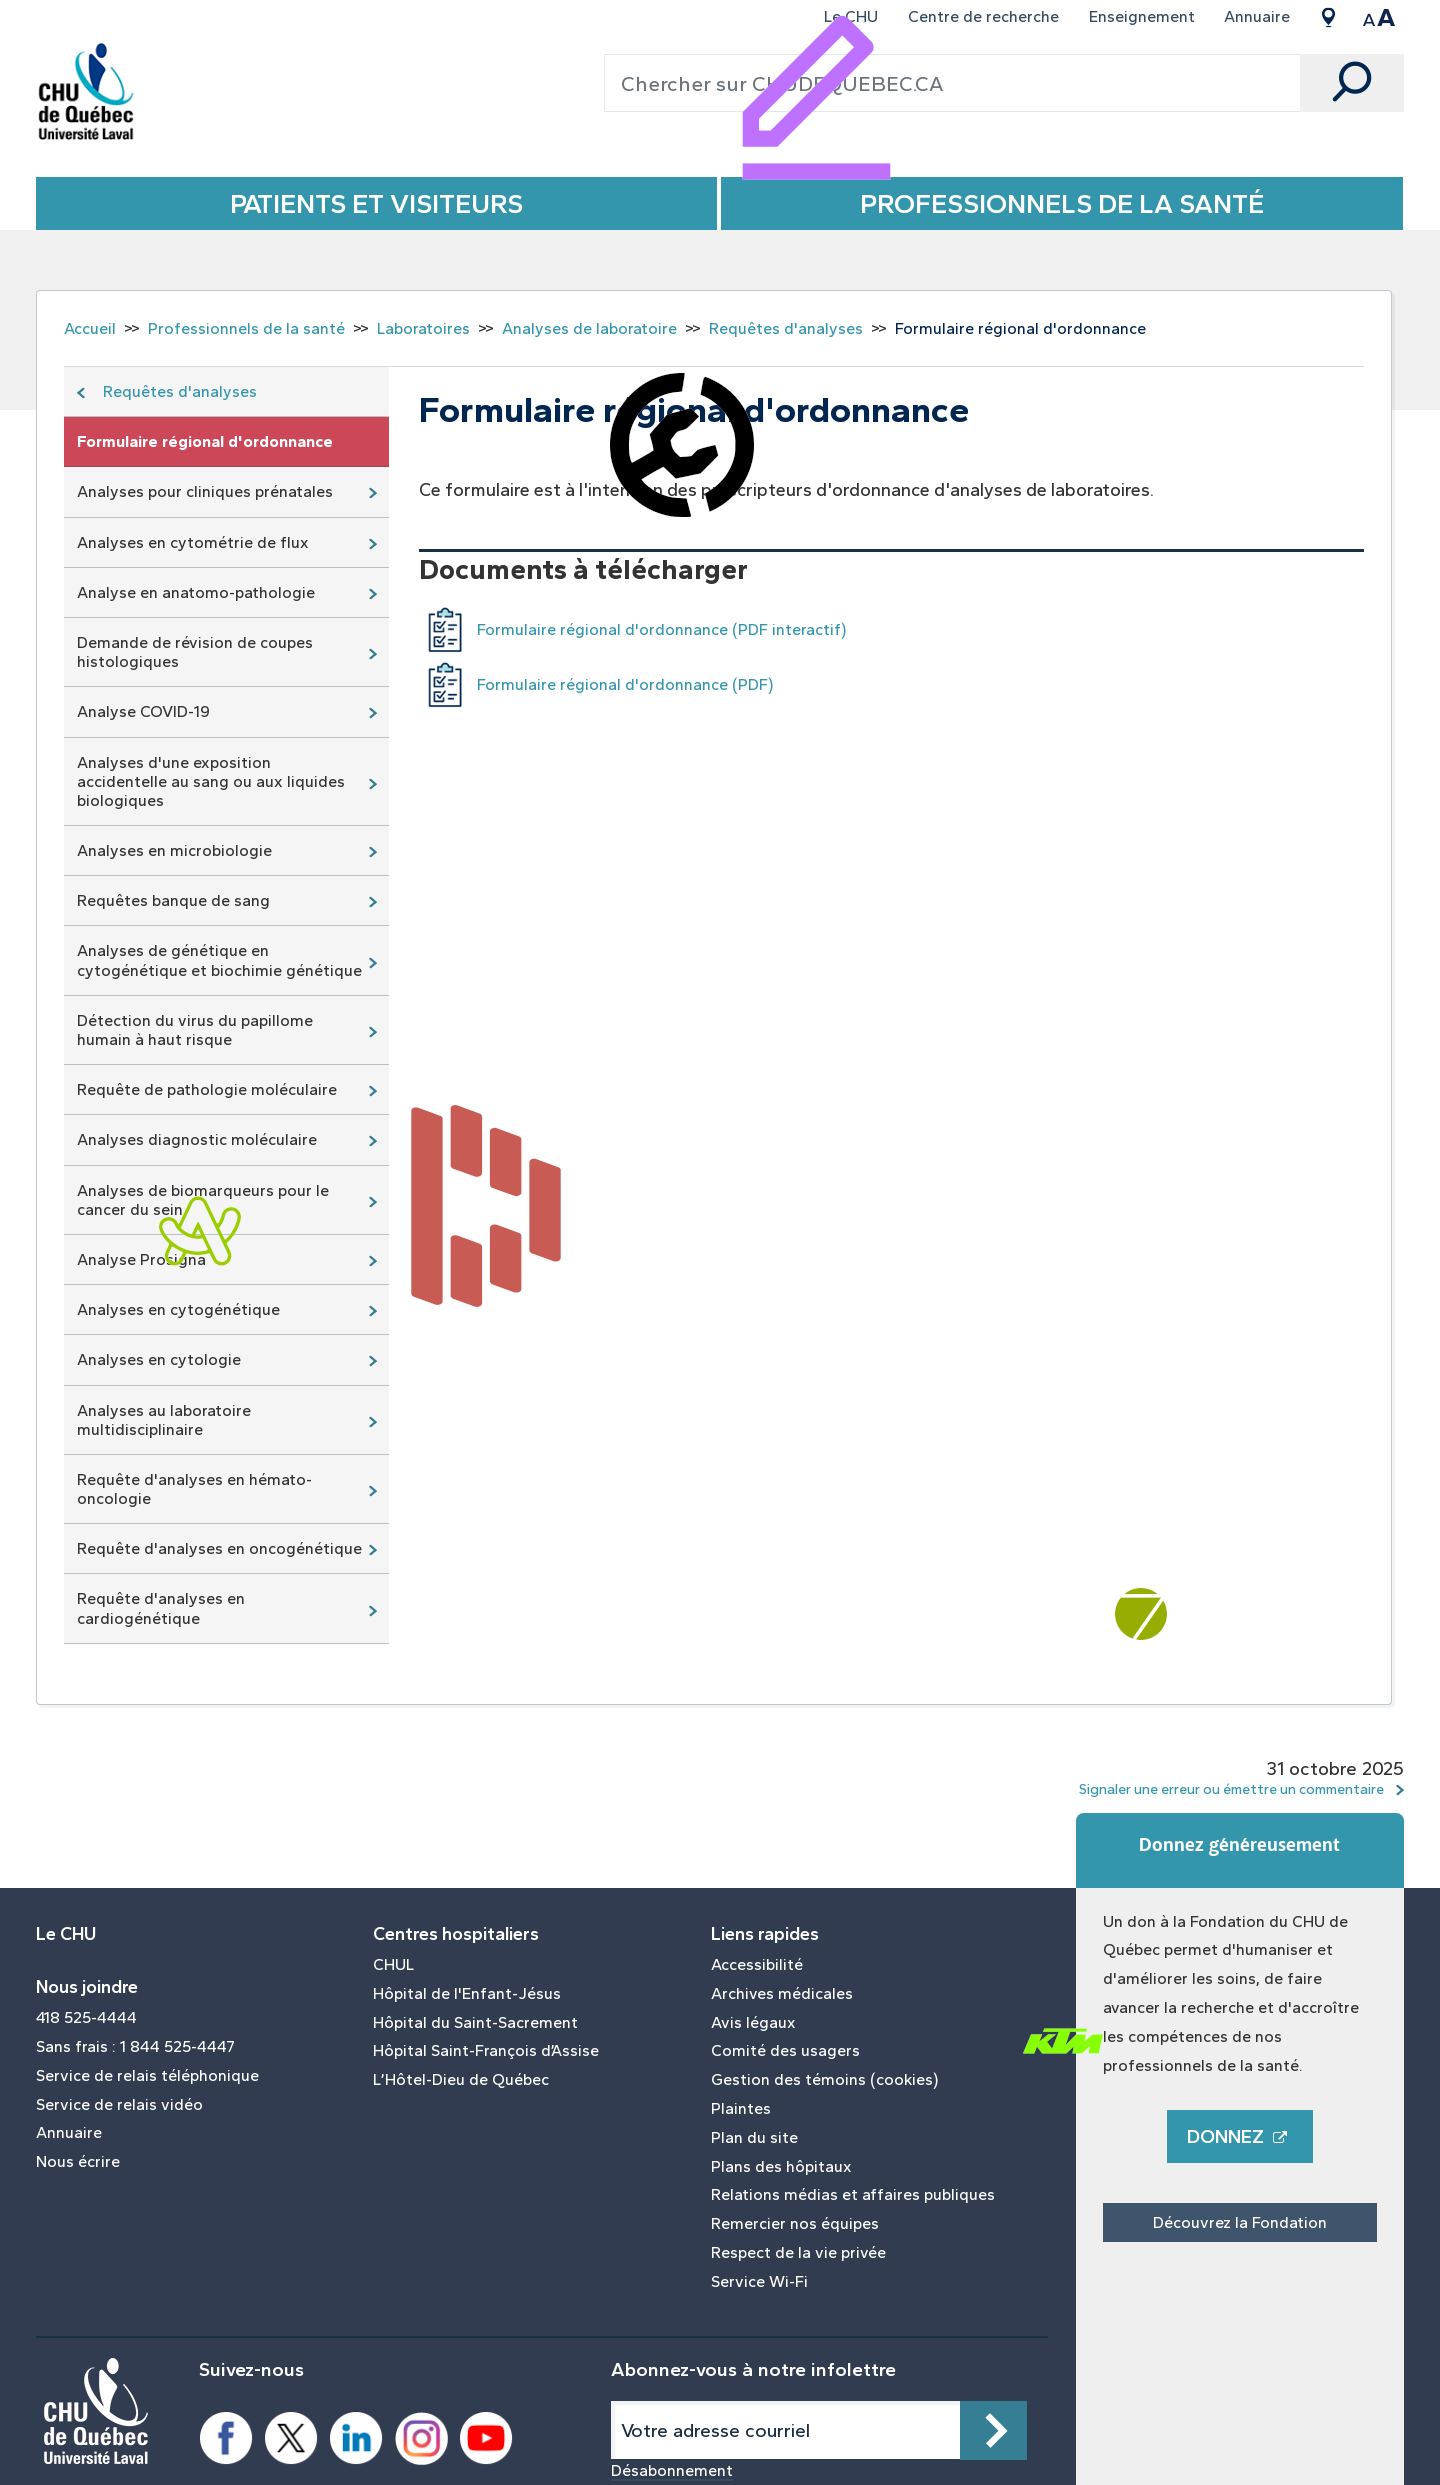 The image size is (1440, 2485). Describe the element at coordinates (682, 445) in the screenshot. I see `visit the Modrinth website or platform` at that location.